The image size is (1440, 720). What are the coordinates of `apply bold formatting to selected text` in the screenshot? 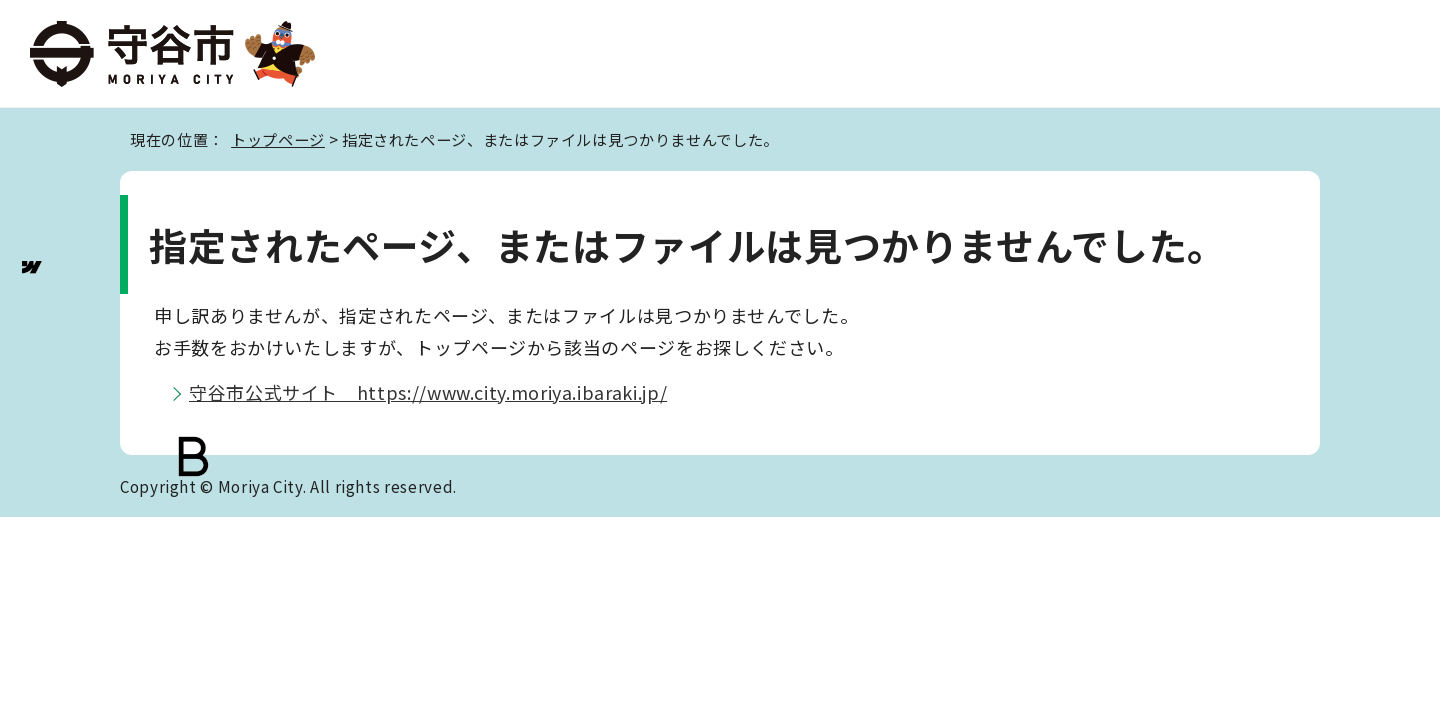 It's located at (193, 456).